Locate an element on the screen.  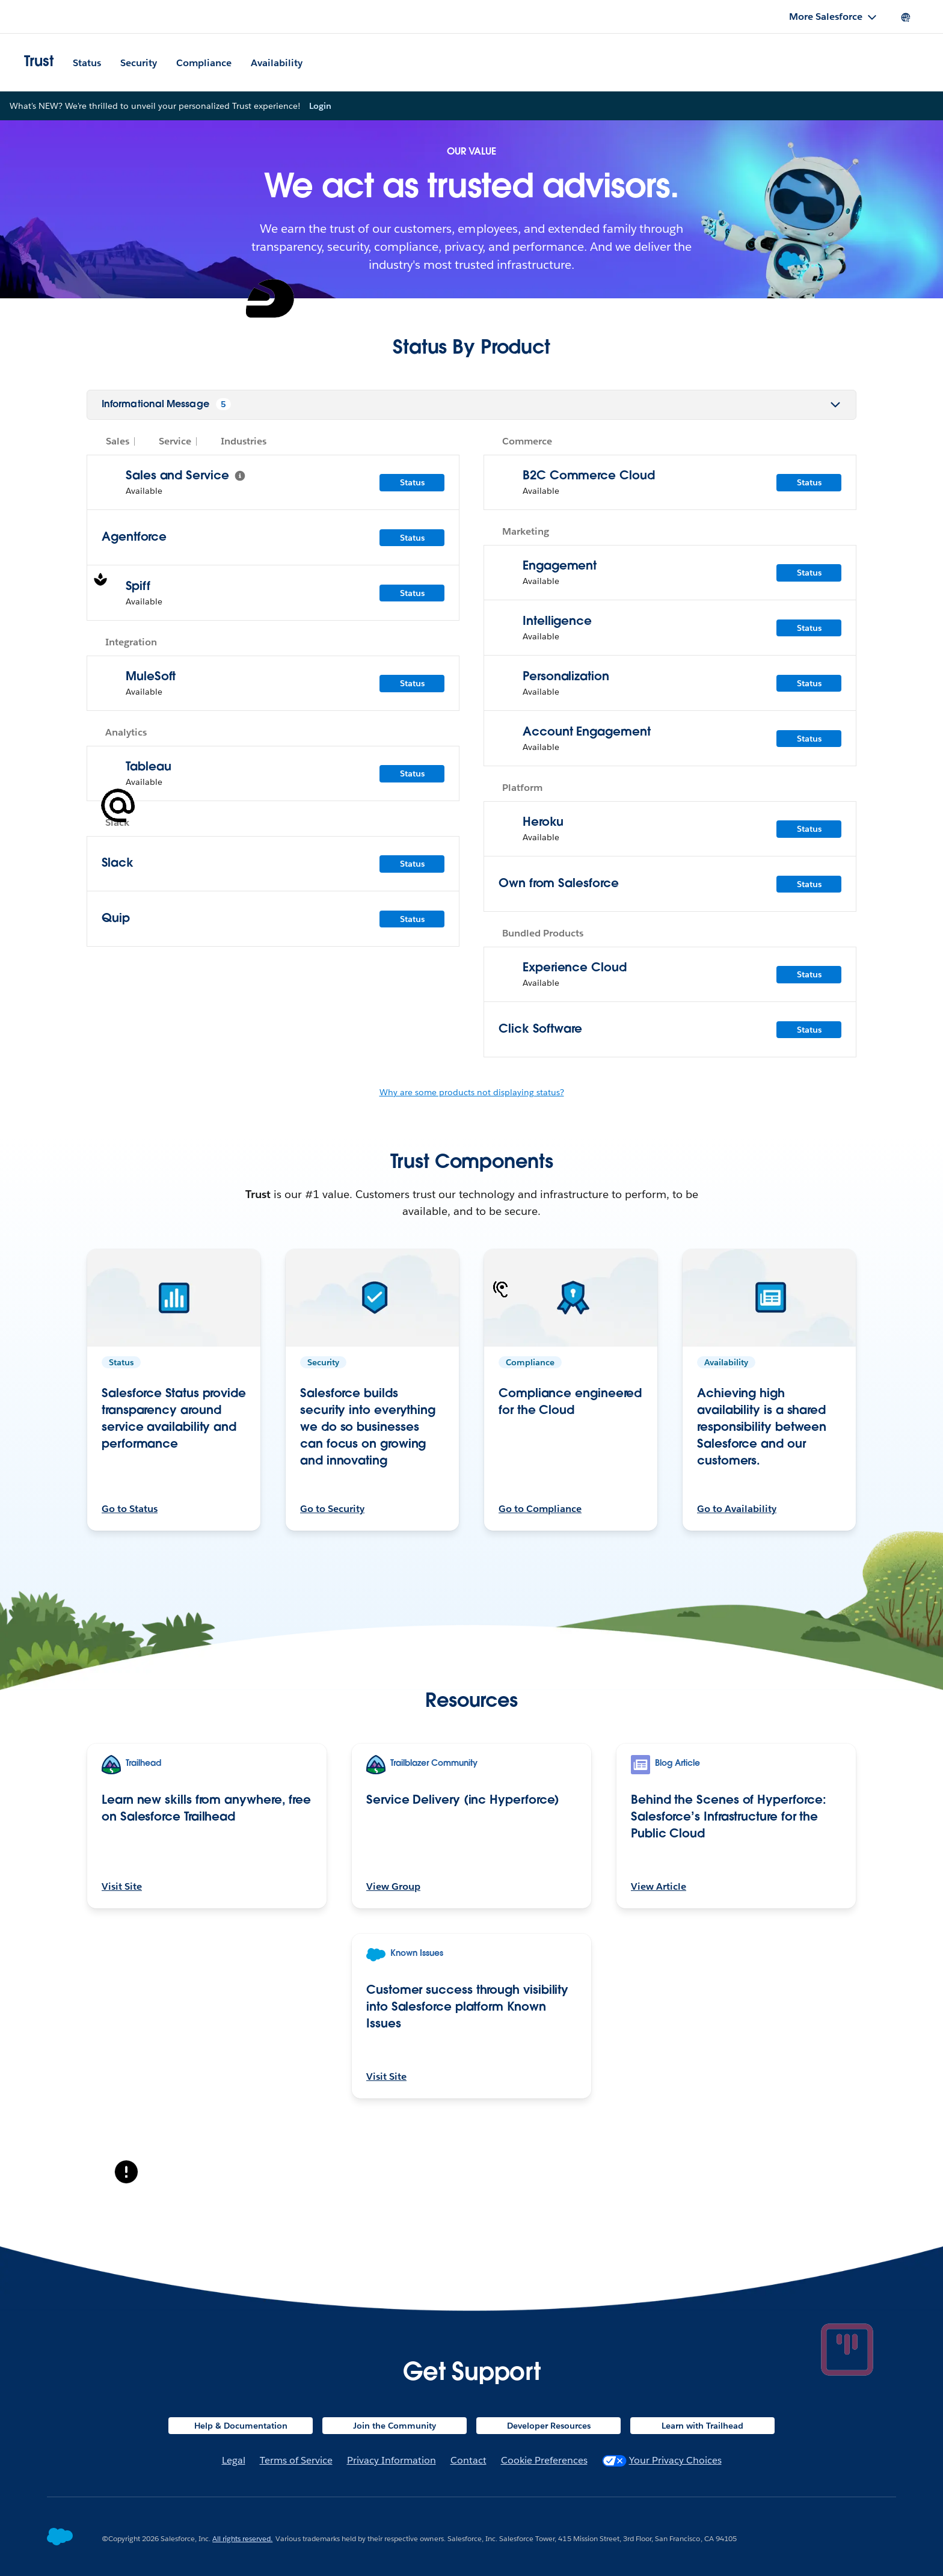
access motorsports or racing content is located at coordinates (270, 298).